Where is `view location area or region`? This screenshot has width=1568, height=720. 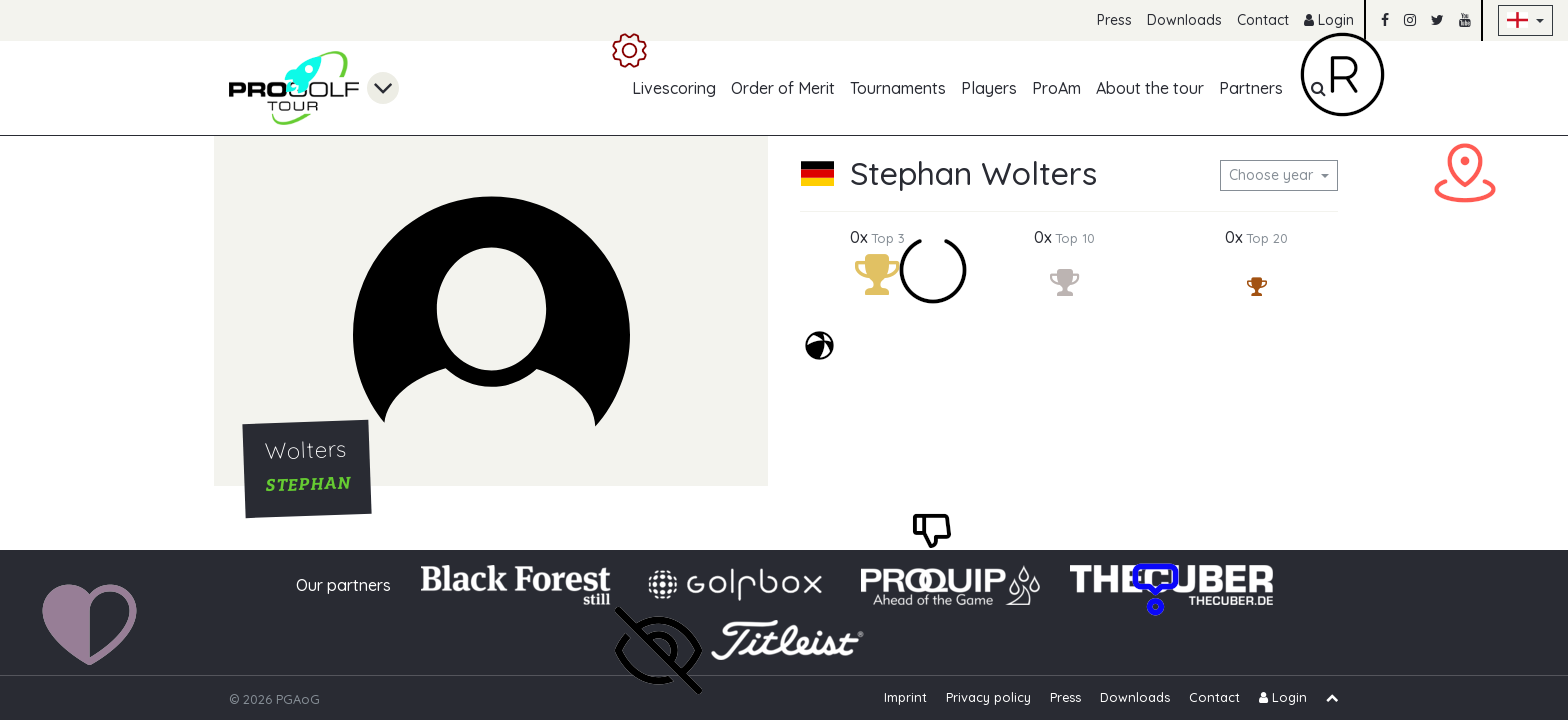 view location area or region is located at coordinates (1465, 174).